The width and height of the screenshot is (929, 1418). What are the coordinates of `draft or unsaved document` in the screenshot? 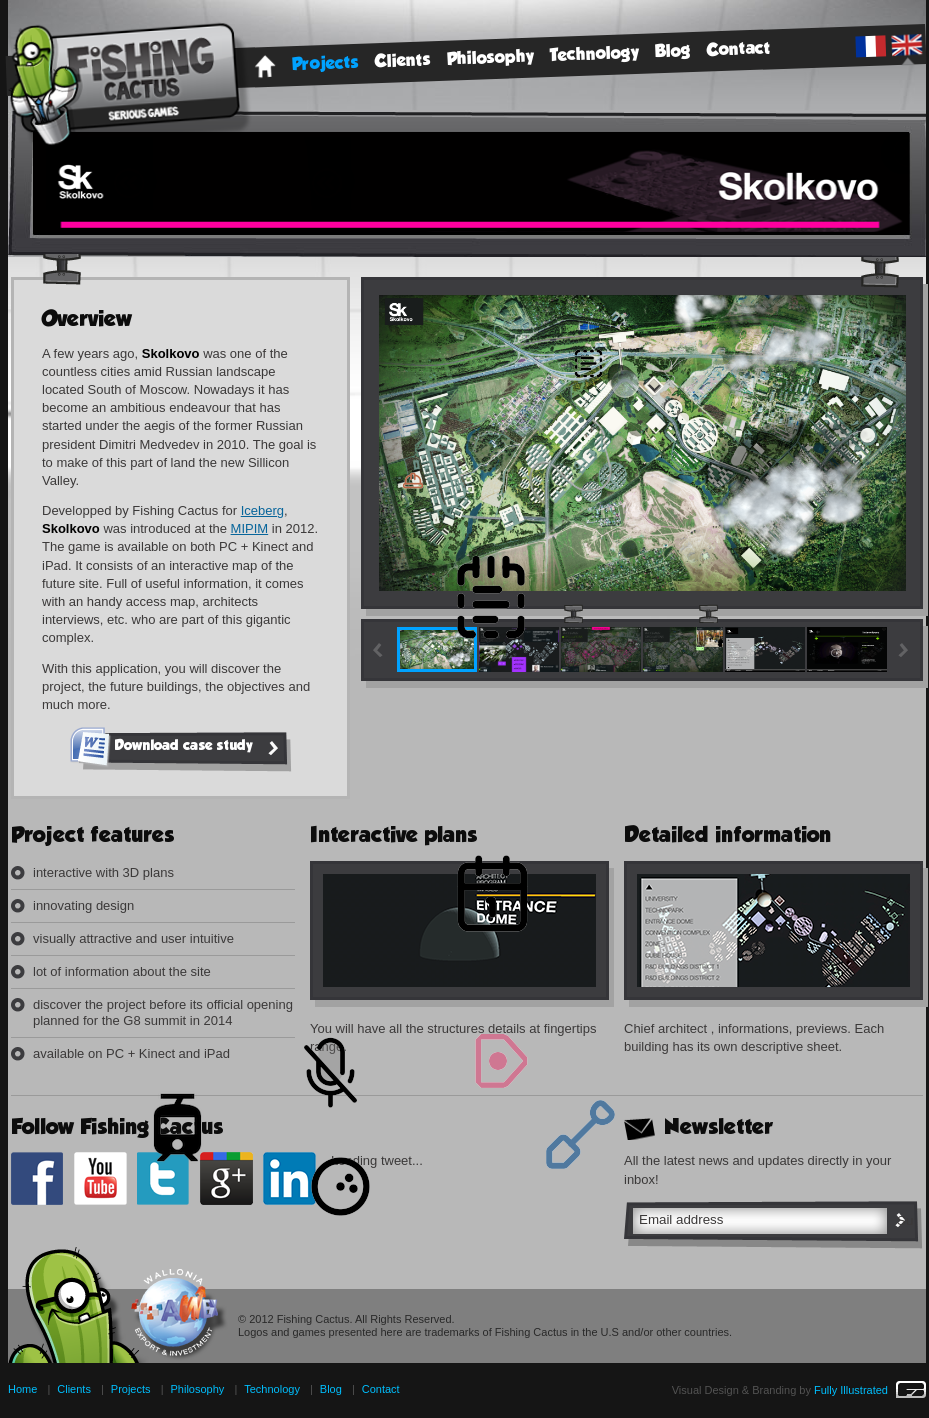 It's located at (491, 597).